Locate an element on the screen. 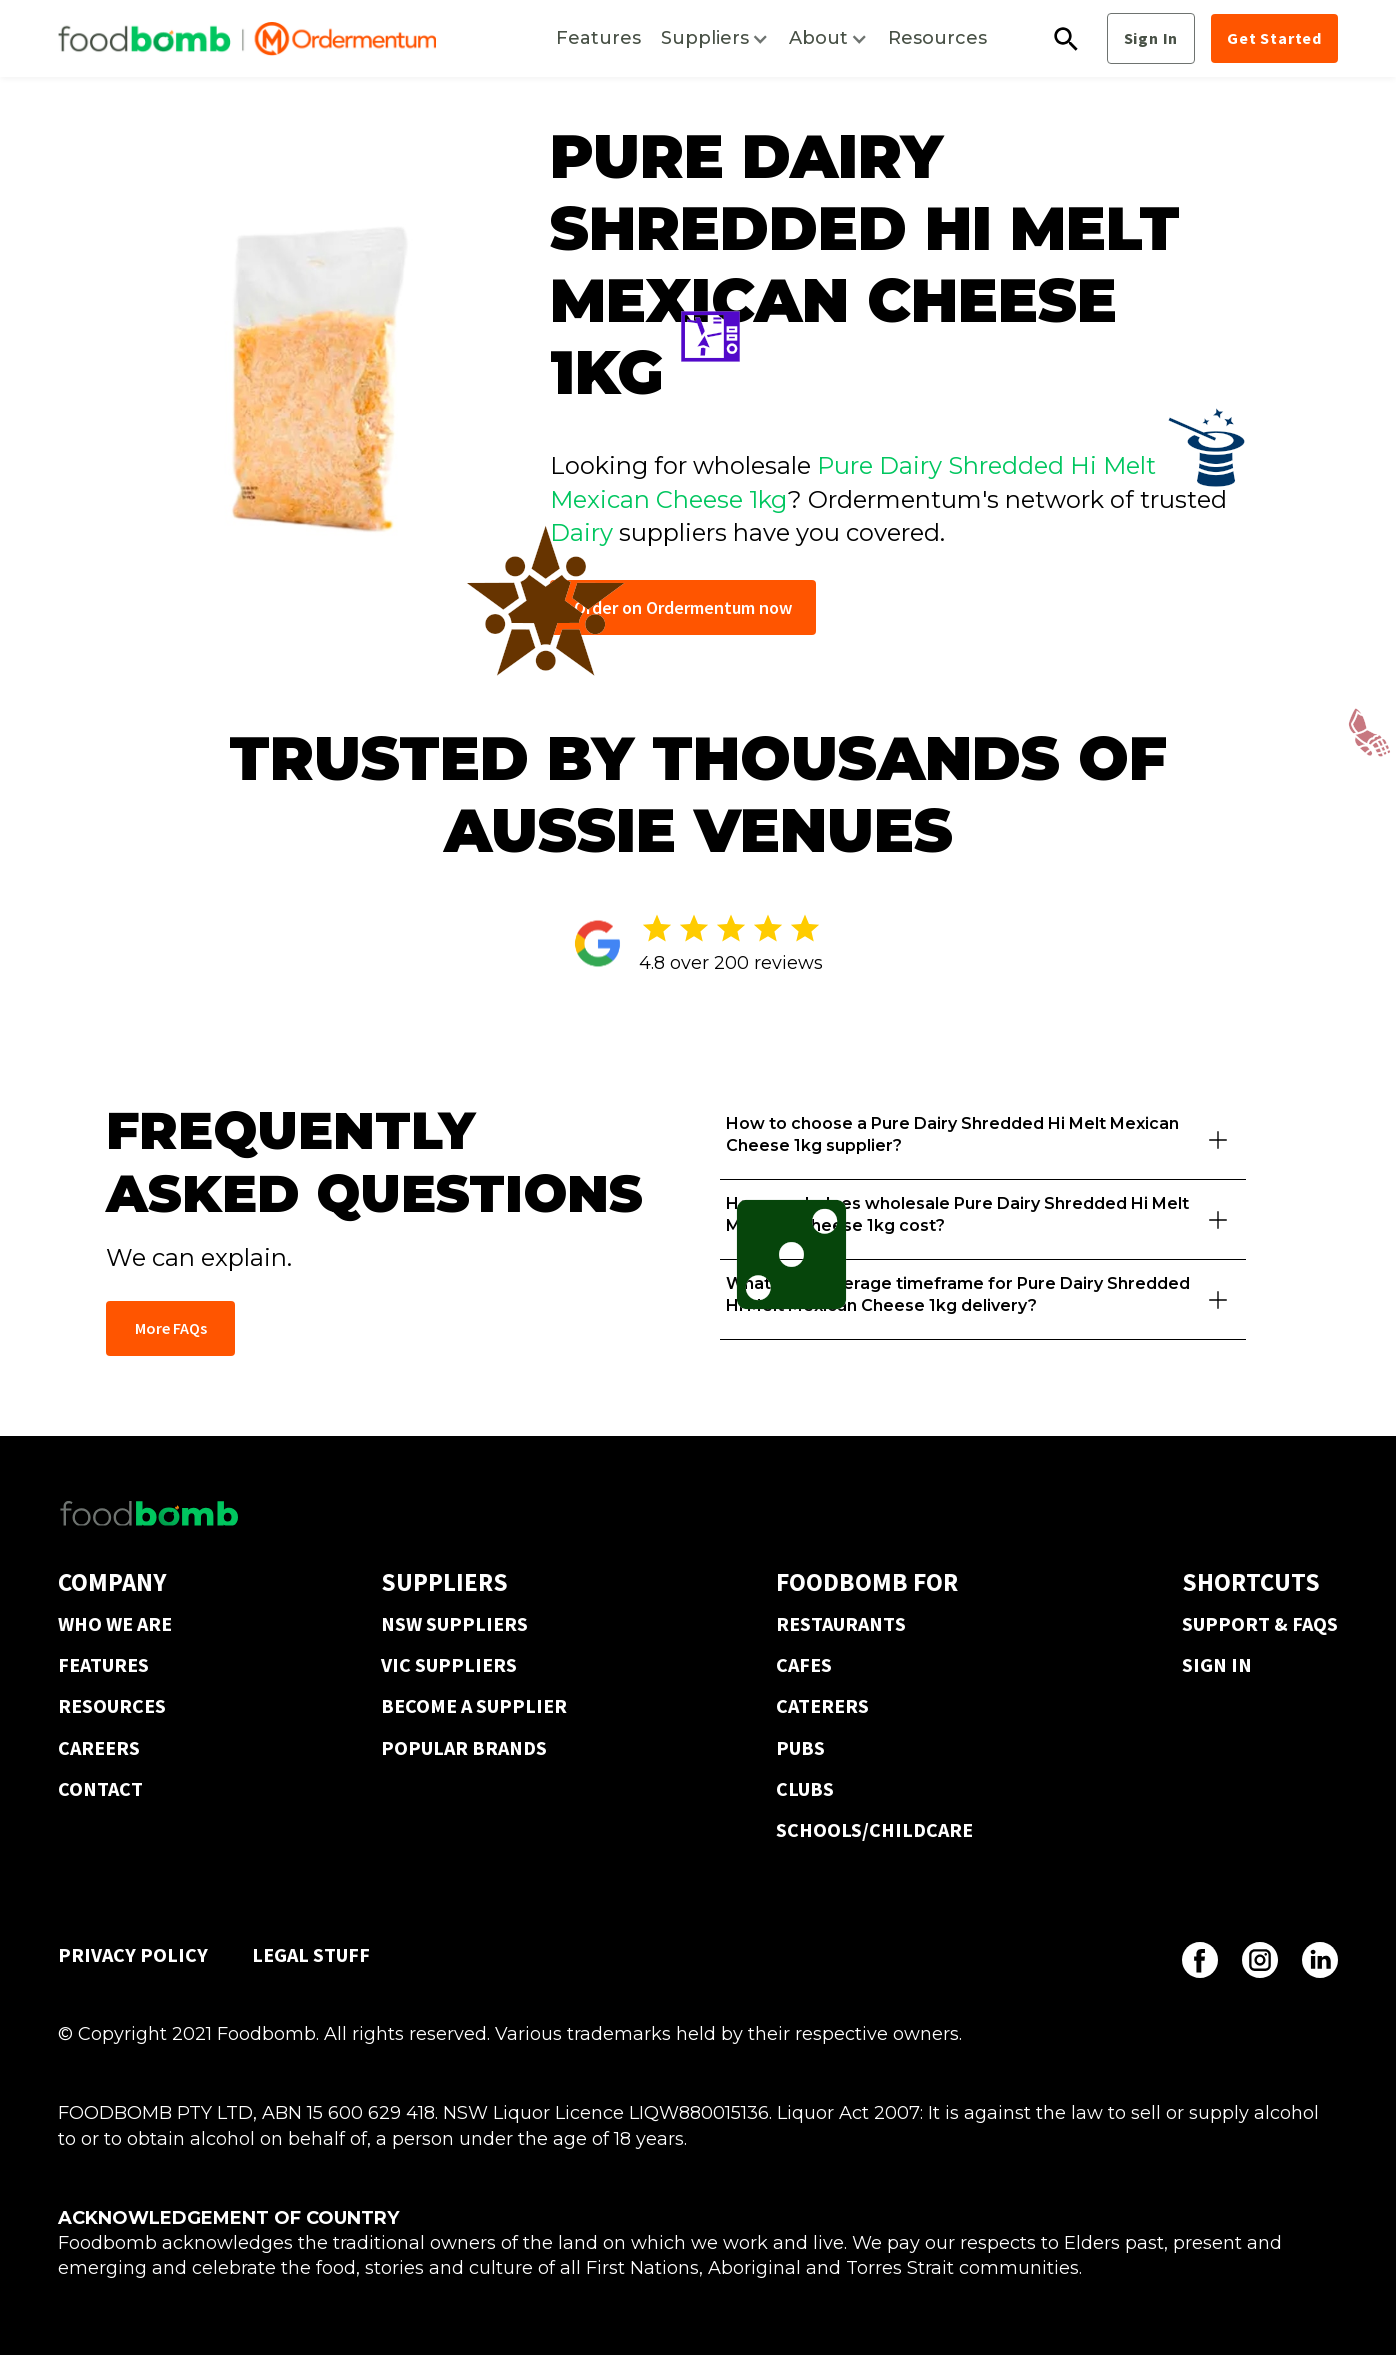  equip armor or gauntlet item is located at coordinates (1369, 732).